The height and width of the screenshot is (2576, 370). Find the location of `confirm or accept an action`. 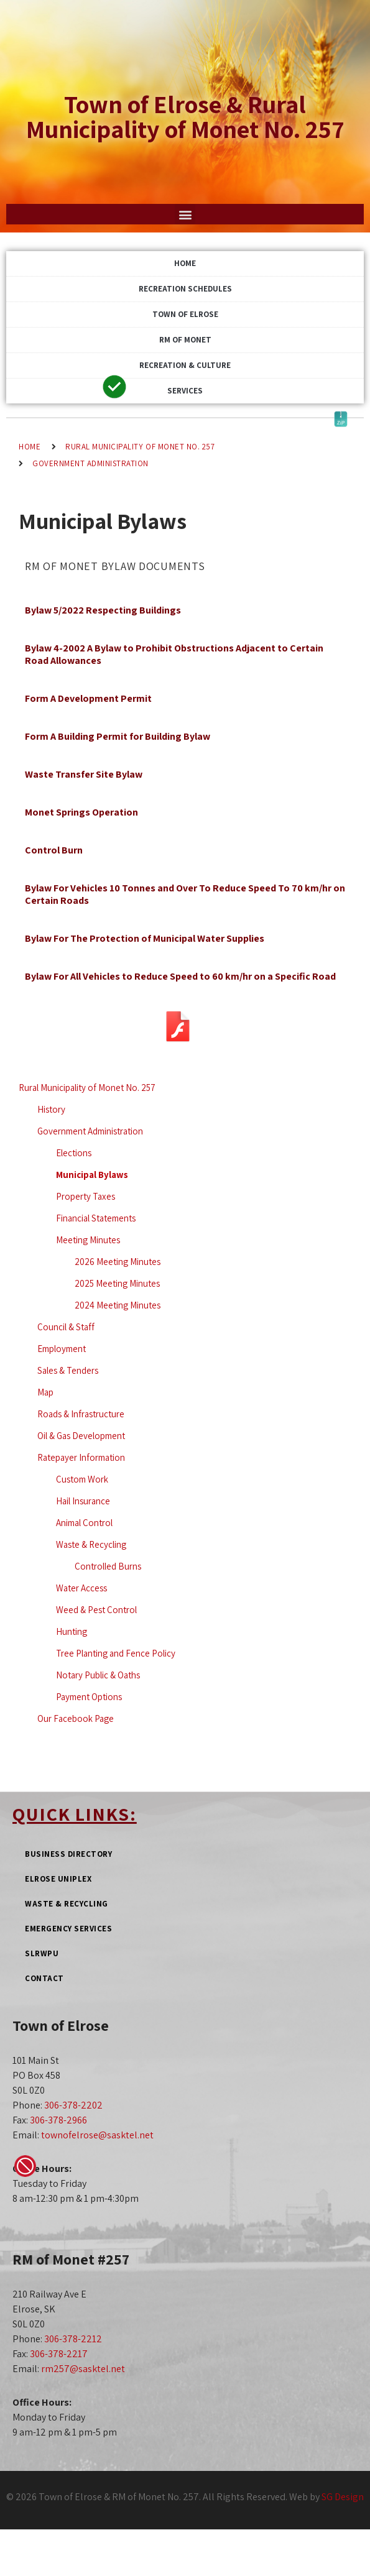

confirm or accept an action is located at coordinates (114, 387).